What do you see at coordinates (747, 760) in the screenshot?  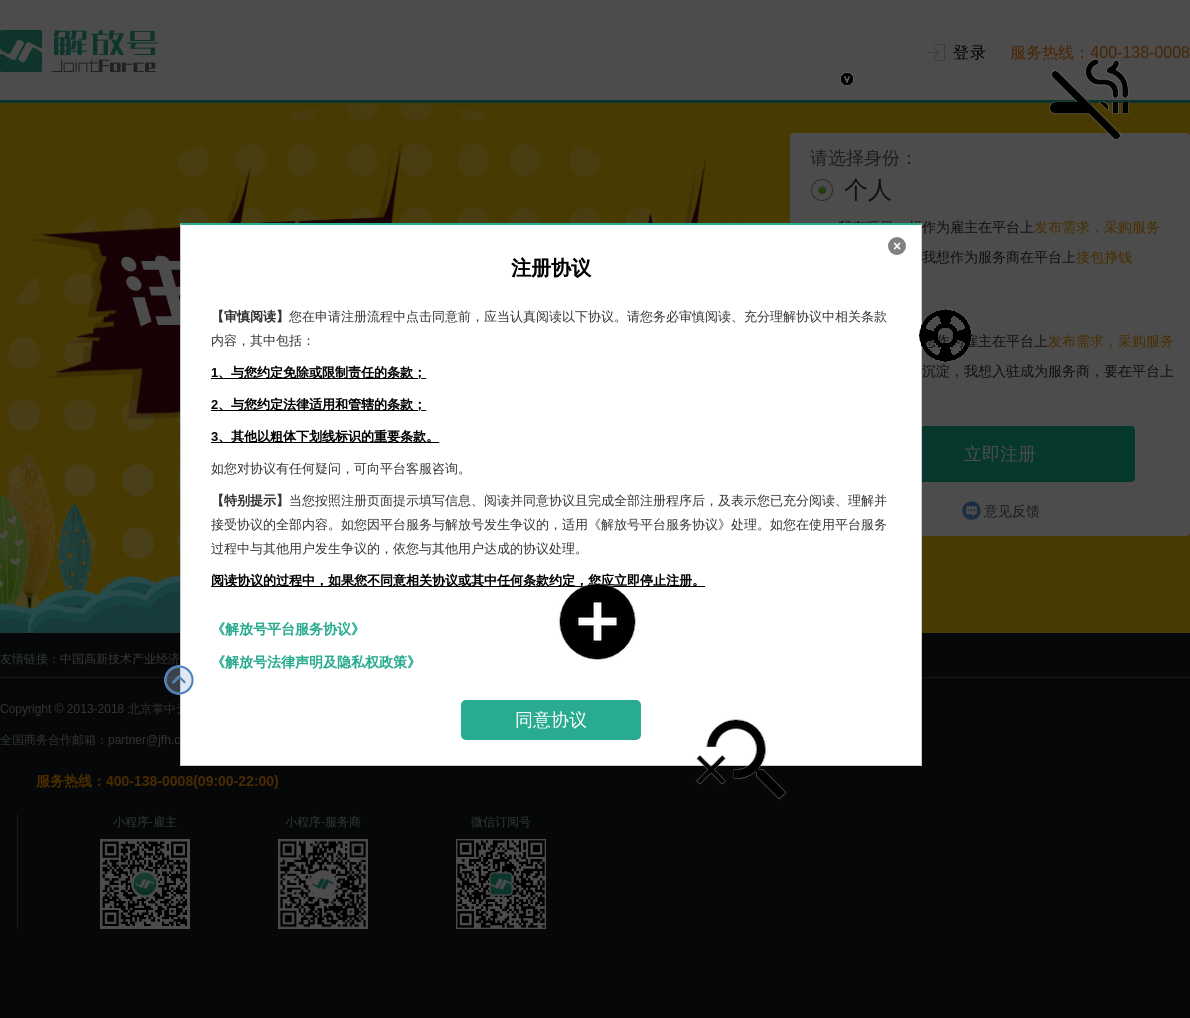 I see `search is disabled or unavailable` at bounding box center [747, 760].